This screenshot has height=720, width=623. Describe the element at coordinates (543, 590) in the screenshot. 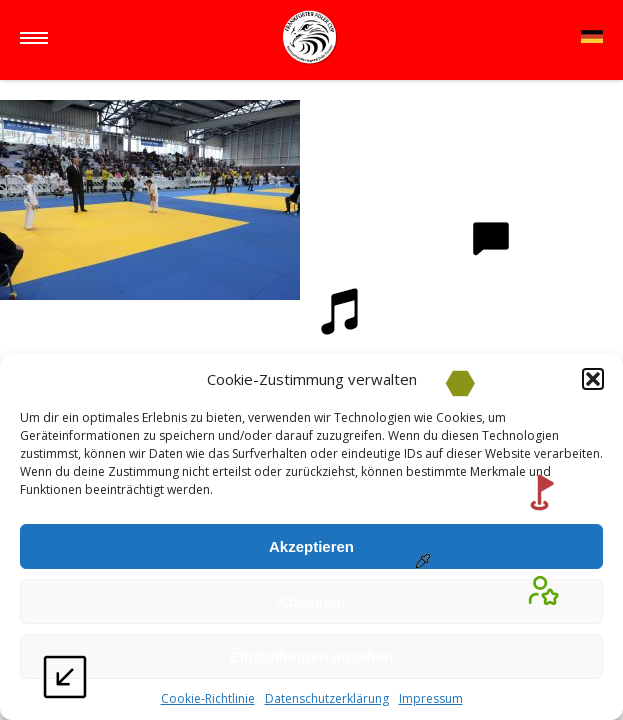

I see `view favorite or starred user` at that location.